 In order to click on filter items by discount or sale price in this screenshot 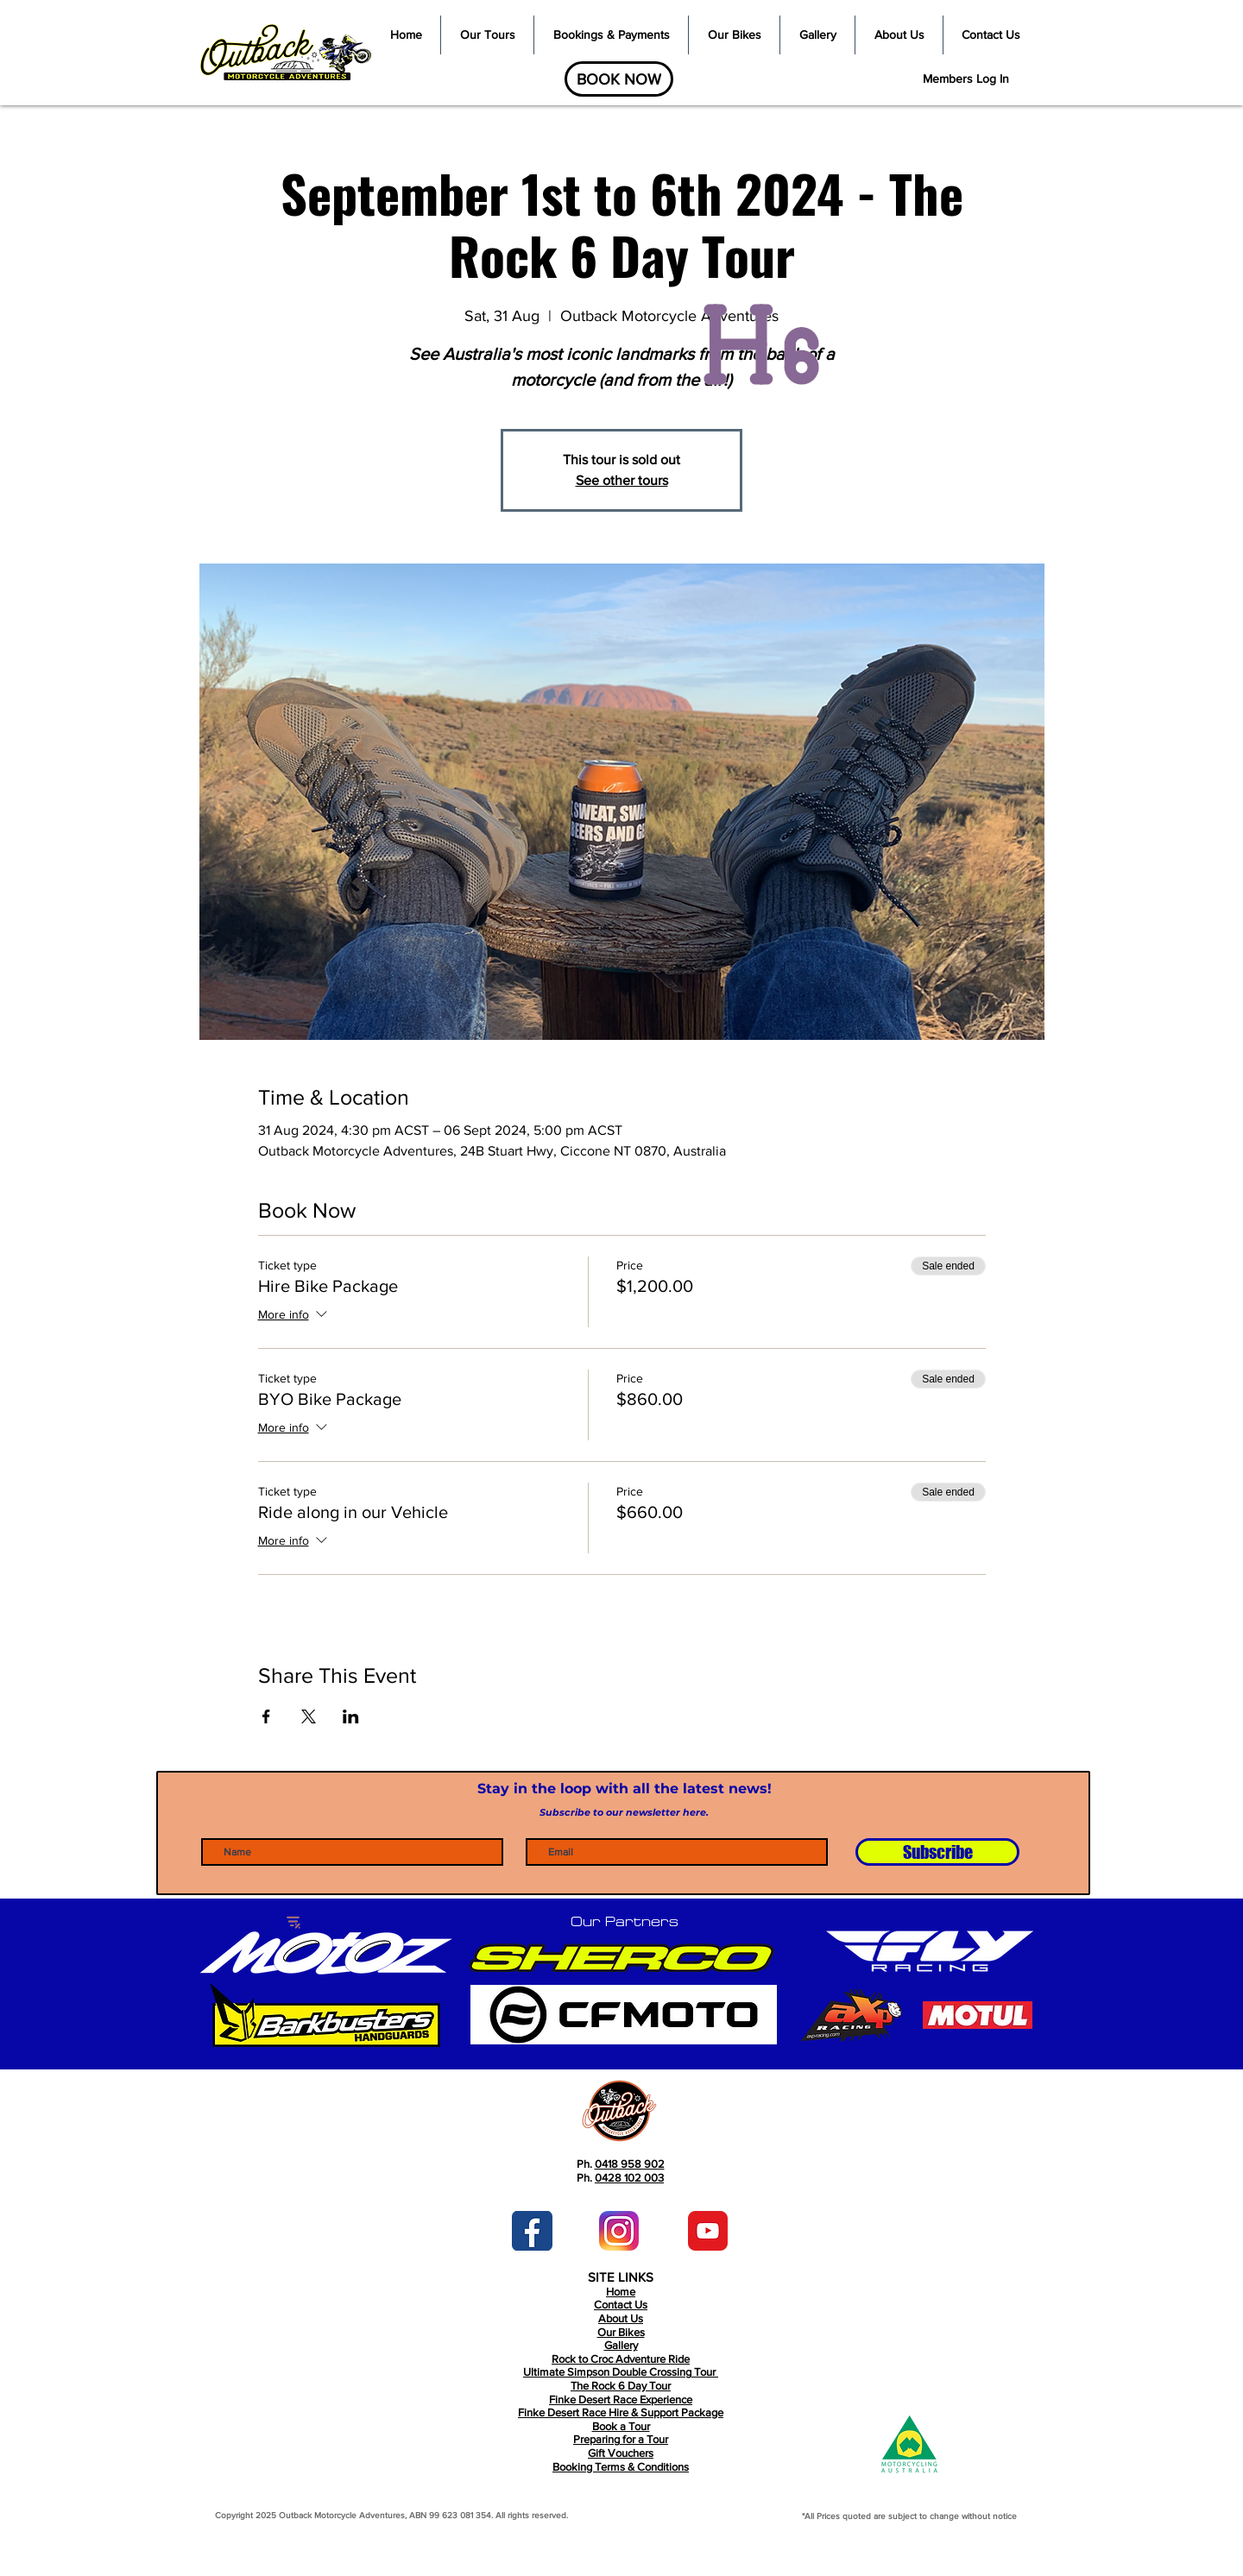, I will do `click(293, 1921)`.